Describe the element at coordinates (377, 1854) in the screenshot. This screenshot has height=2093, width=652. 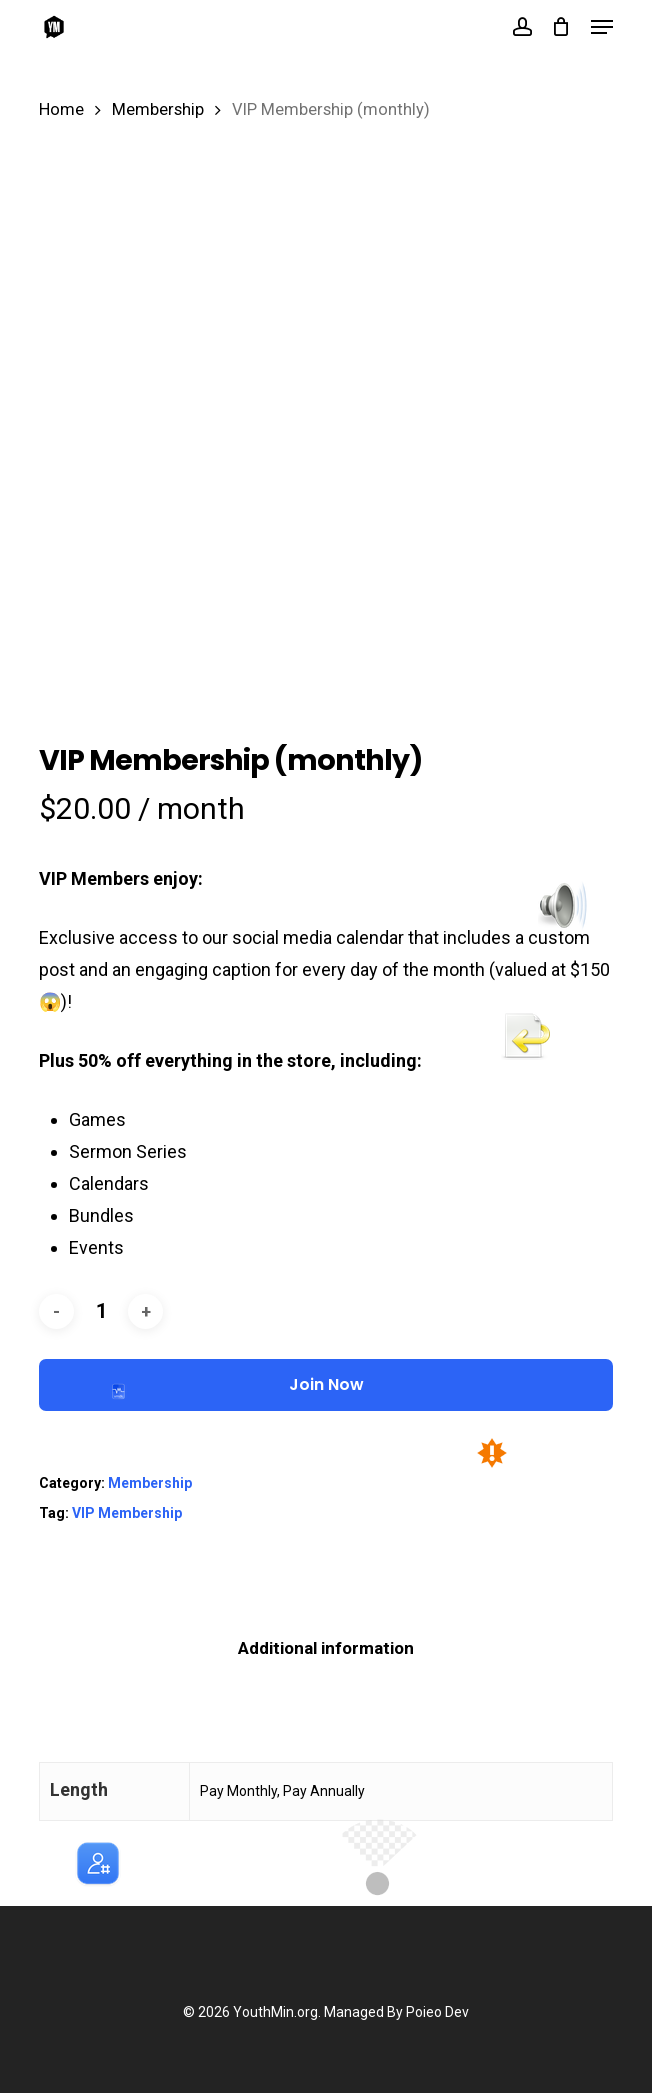
I see `indicates active wireless network connection` at that location.